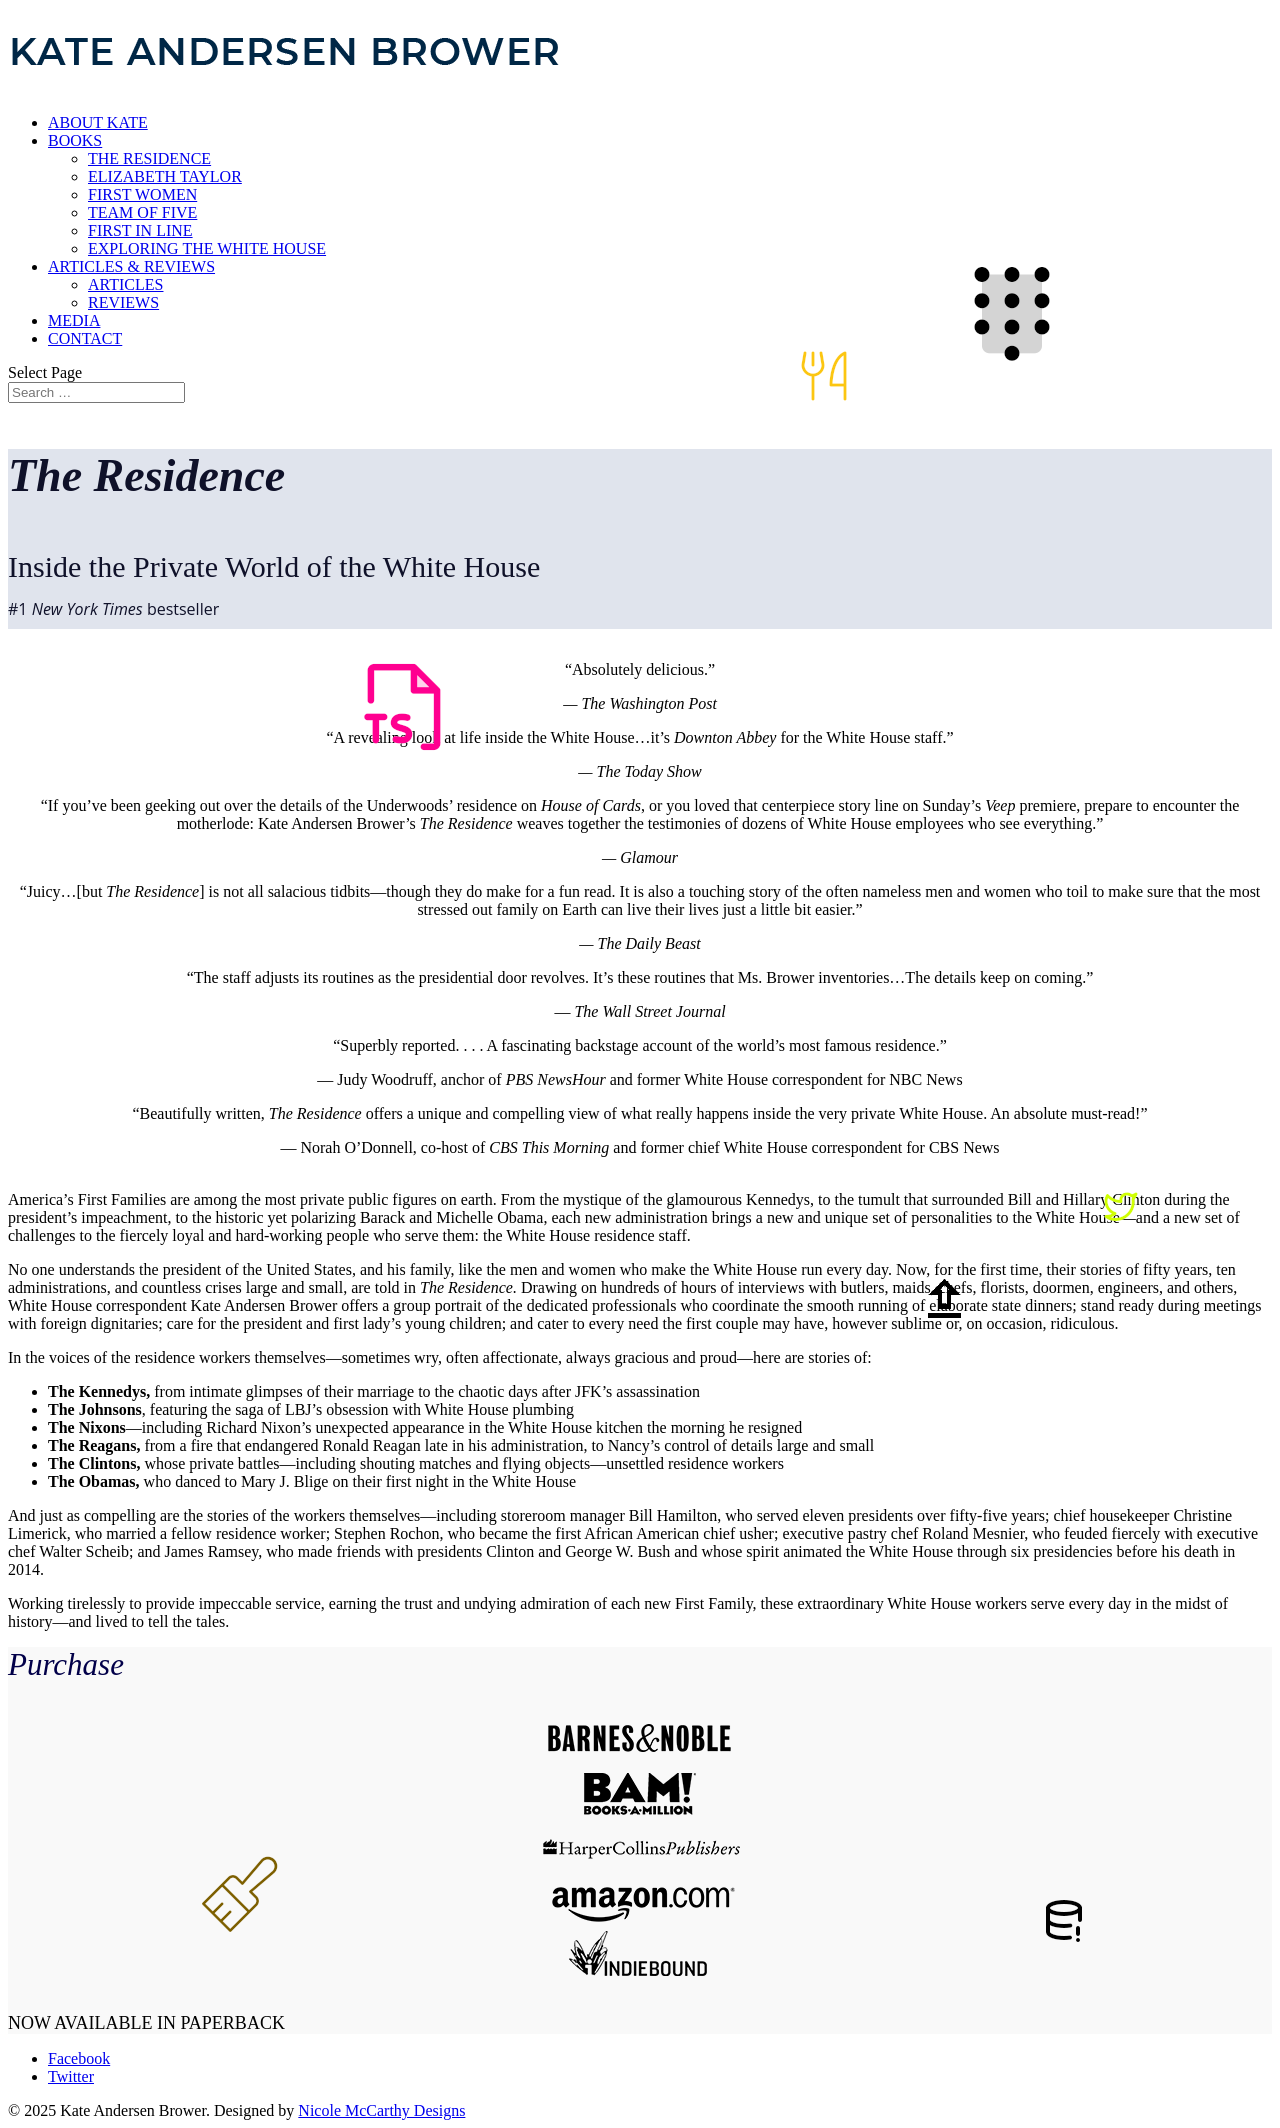 The image size is (1280, 2128). Describe the element at coordinates (1121, 1206) in the screenshot. I see `open twitter` at that location.